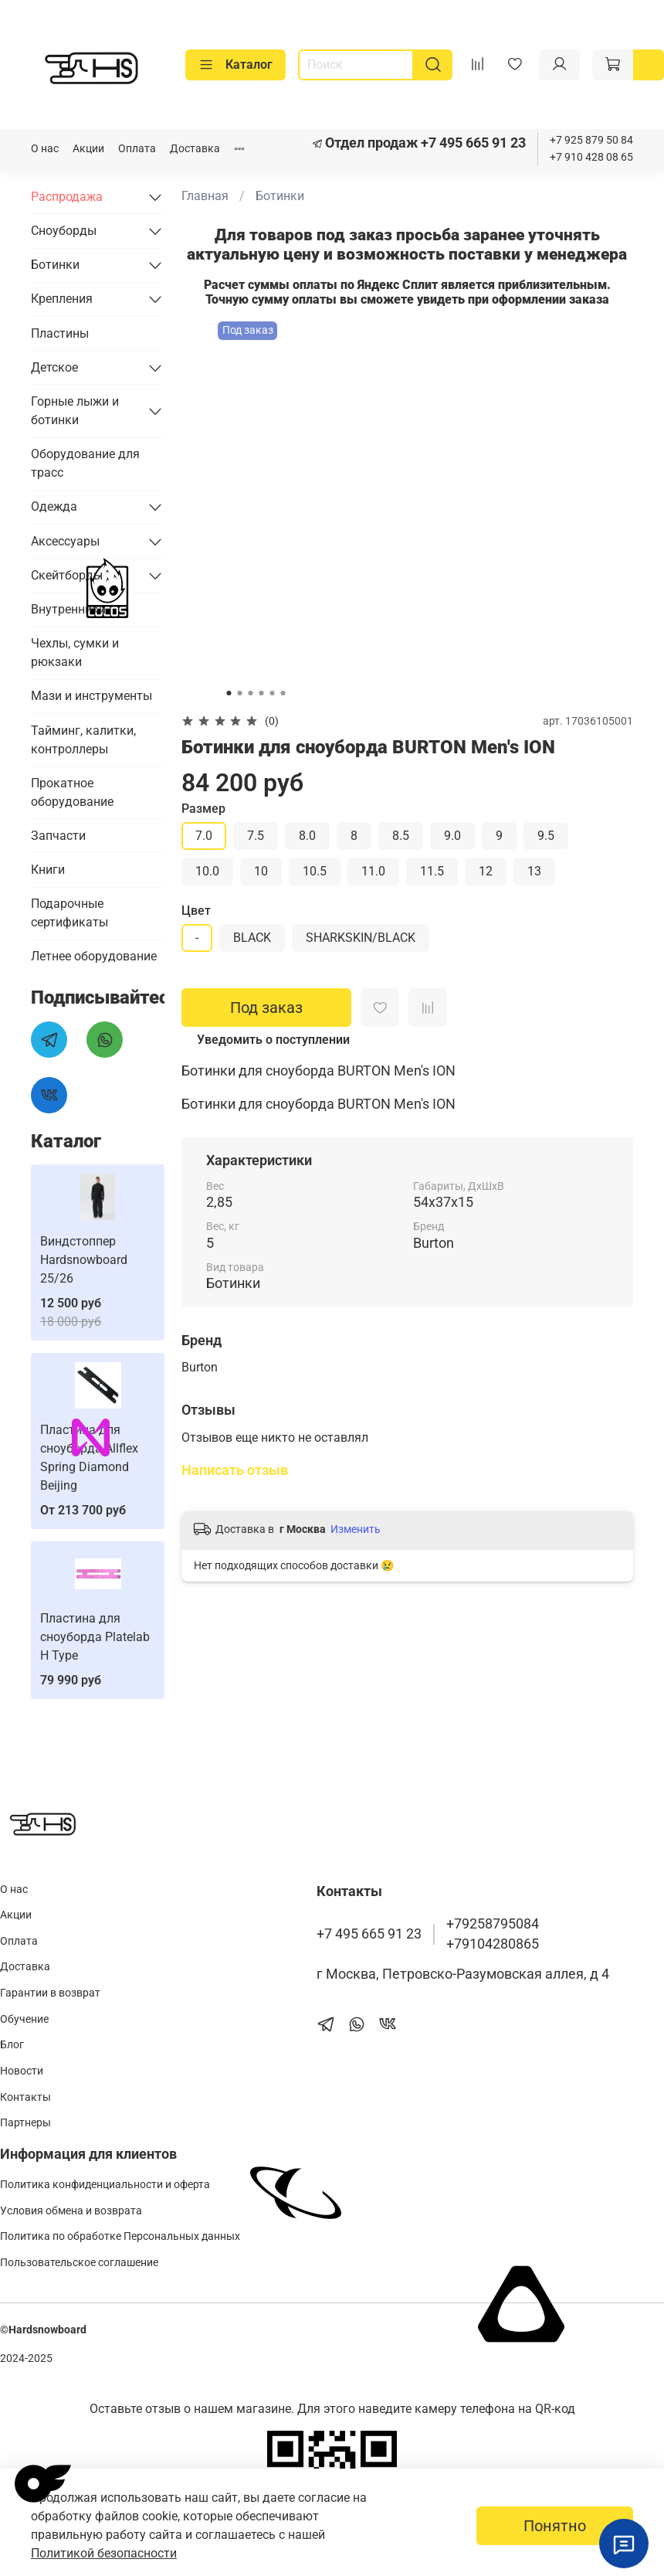 The height and width of the screenshot is (2576, 664). I want to click on saturn brand logo, so click(296, 2193).